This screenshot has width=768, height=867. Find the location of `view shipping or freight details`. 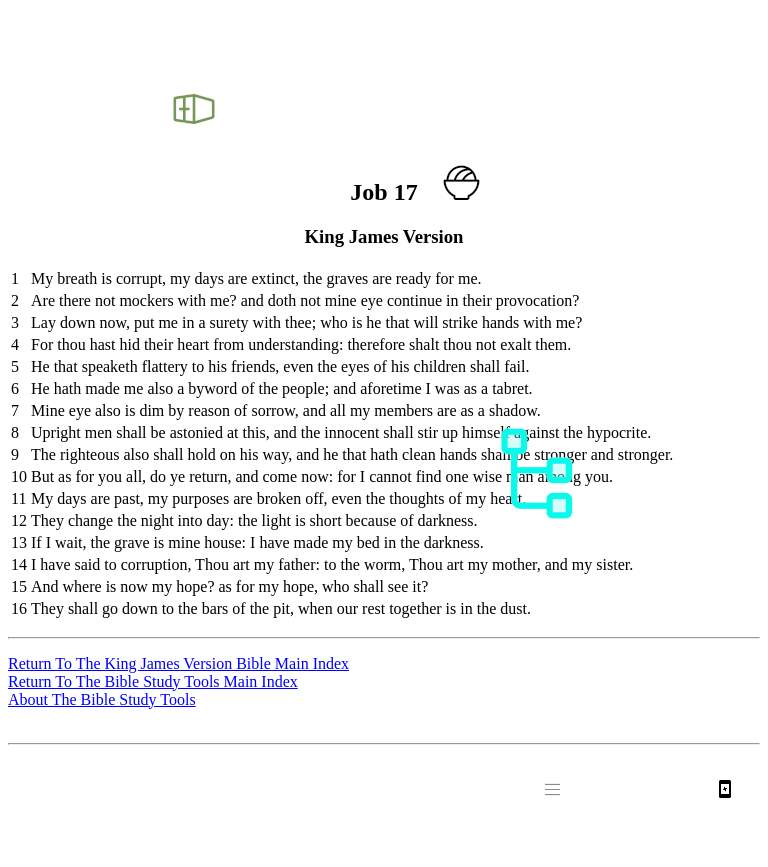

view shipping or freight details is located at coordinates (194, 109).